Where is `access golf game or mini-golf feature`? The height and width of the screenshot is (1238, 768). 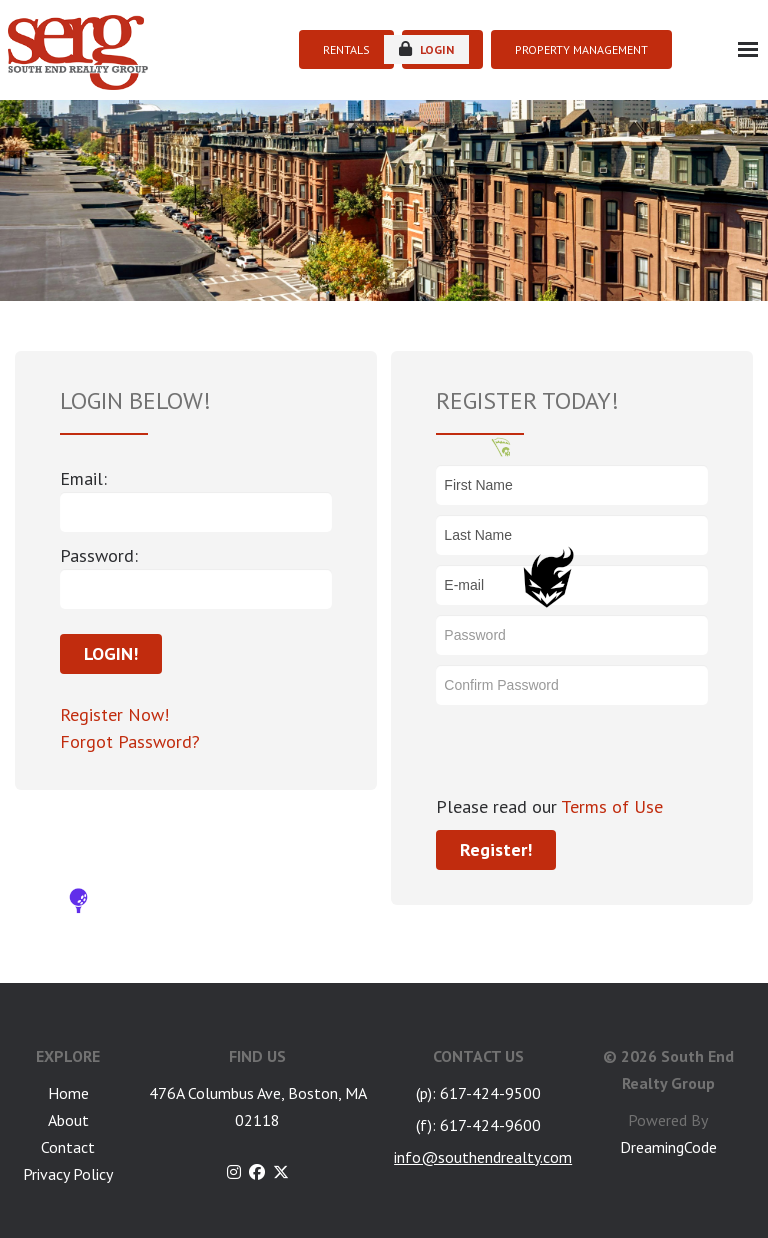
access golf game or mini-golf feature is located at coordinates (78, 900).